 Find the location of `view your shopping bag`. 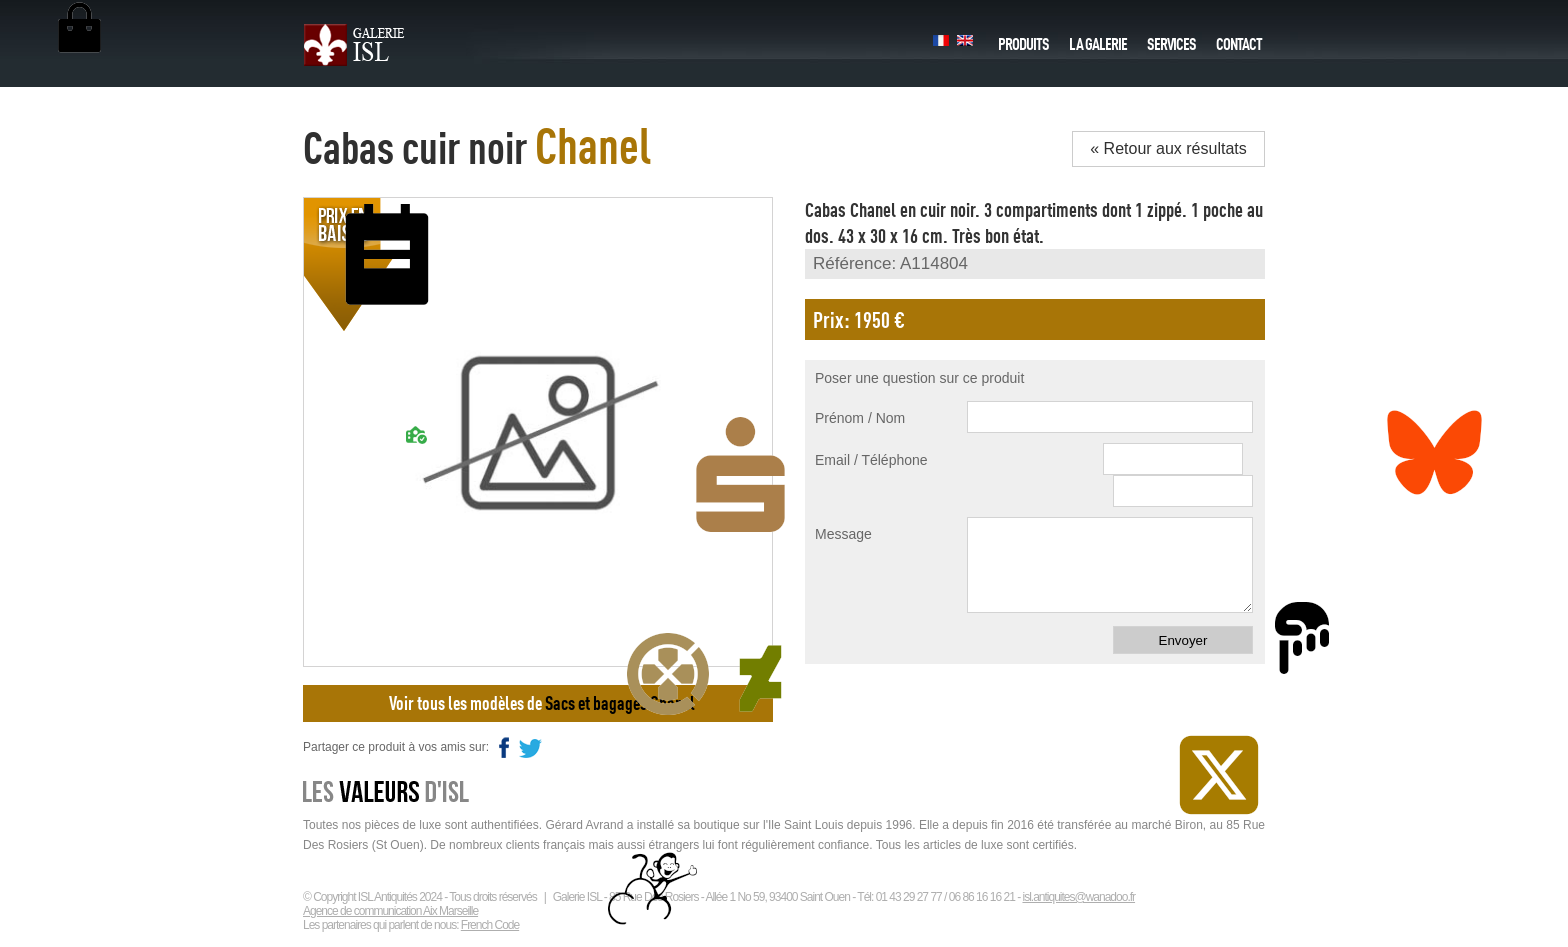

view your shopping bag is located at coordinates (79, 28).